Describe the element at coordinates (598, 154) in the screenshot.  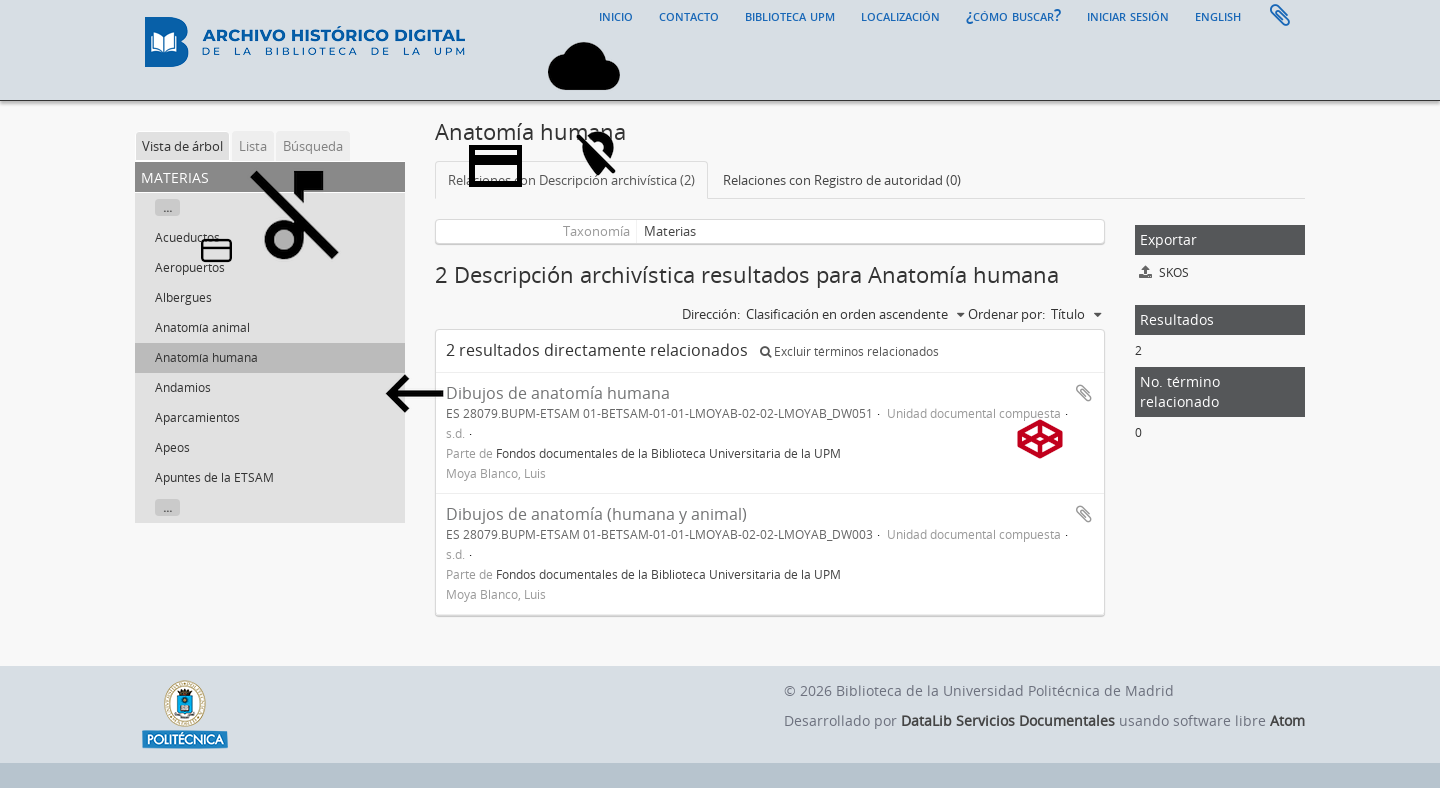
I see `disable location services` at that location.